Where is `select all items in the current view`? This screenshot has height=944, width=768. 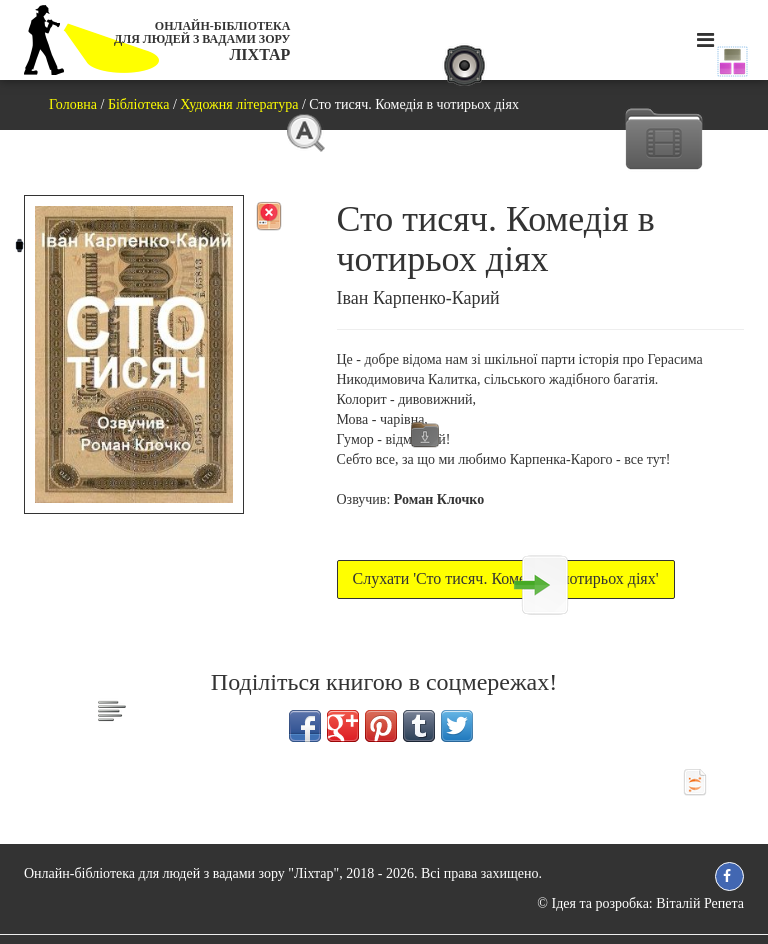
select all items in the current view is located at coordinates (732, 61).